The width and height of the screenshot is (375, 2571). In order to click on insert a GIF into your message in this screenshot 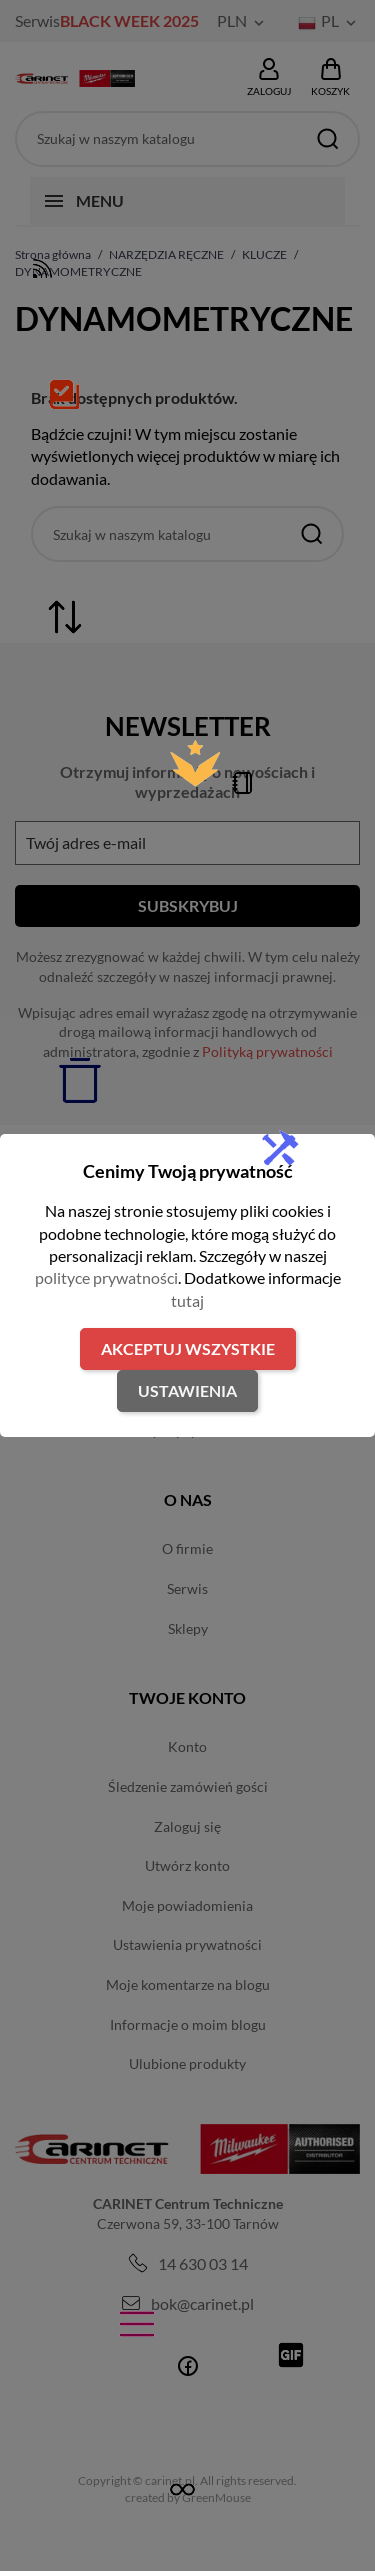, I will do `click(291, 2355)`.